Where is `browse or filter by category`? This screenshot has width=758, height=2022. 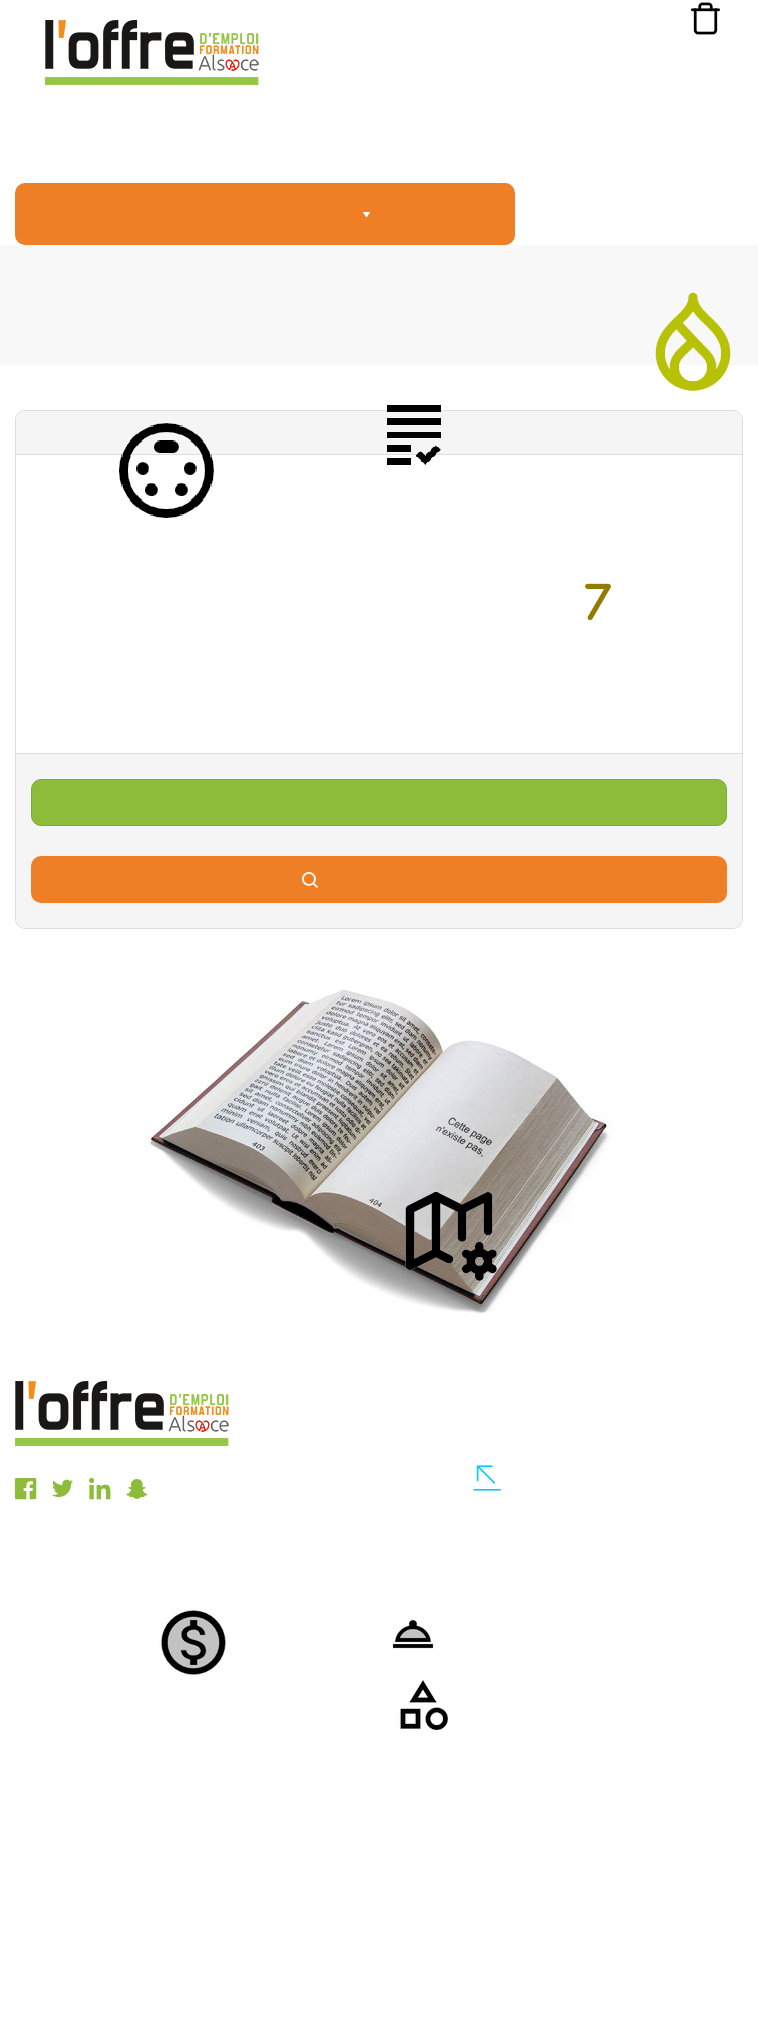 browse or filter by category is located at coordinates (423, 1705).